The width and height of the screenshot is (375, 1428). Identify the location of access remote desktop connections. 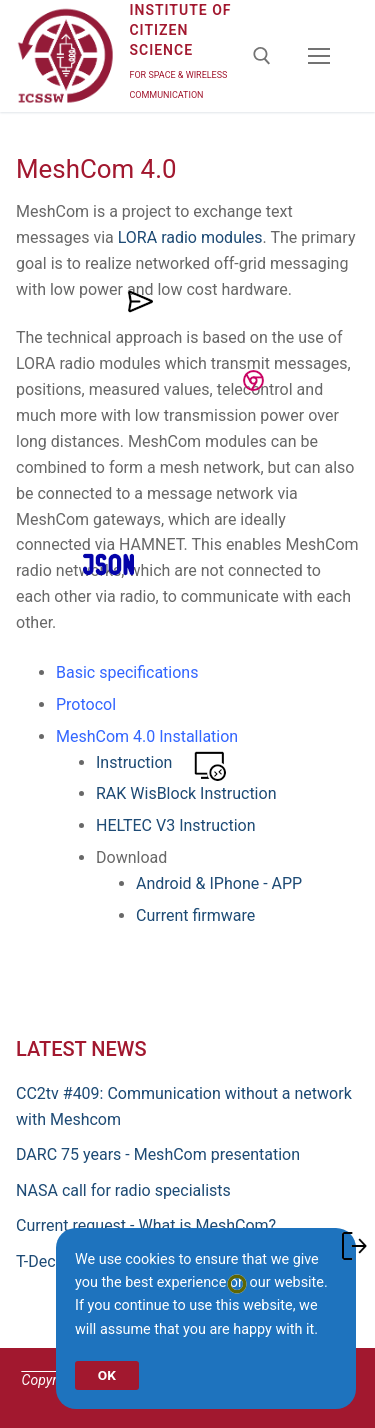
(210, 765).